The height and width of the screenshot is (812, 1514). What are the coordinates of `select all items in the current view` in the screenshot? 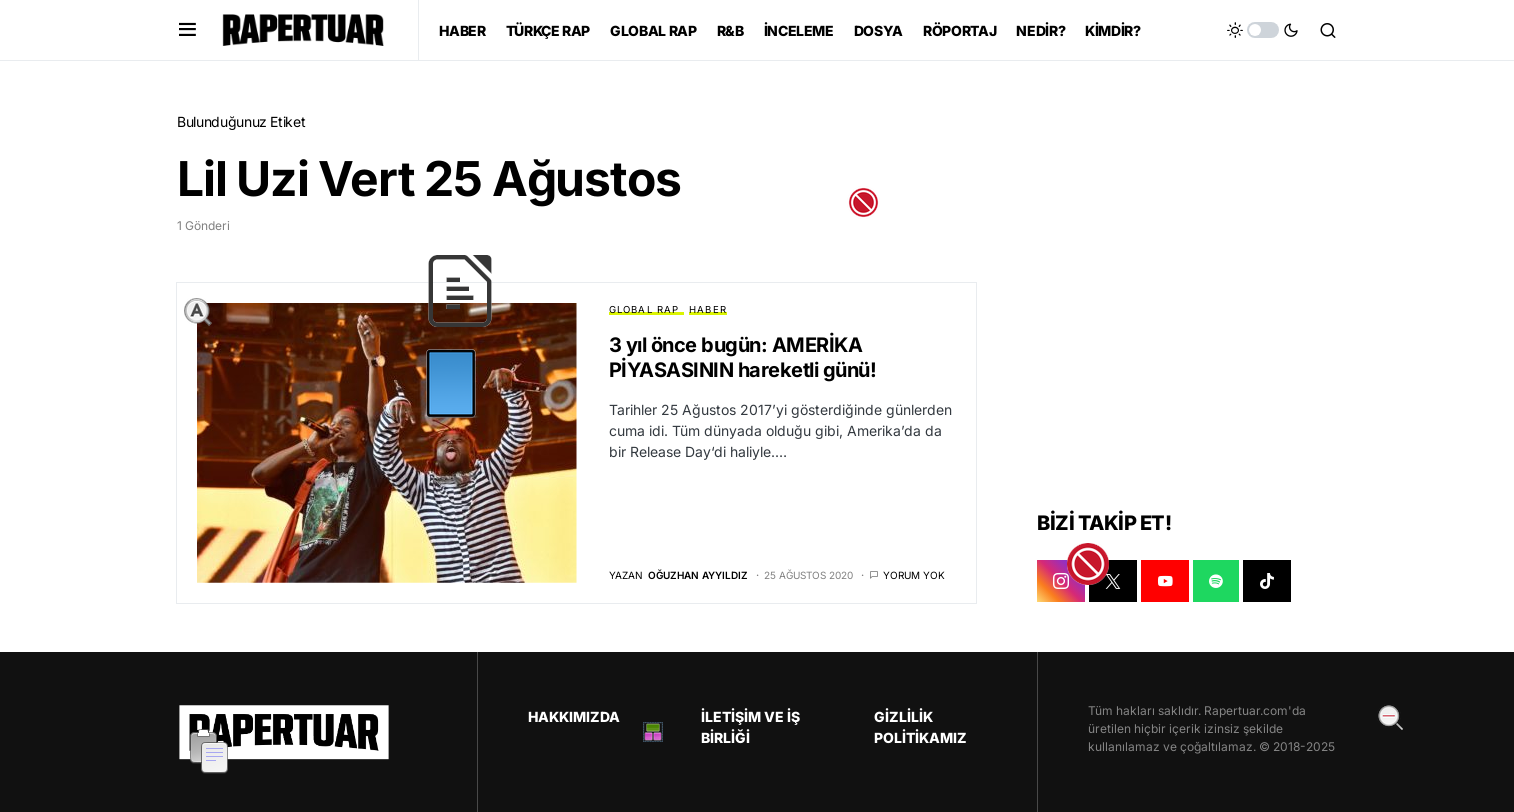 It's located at (653, 732).